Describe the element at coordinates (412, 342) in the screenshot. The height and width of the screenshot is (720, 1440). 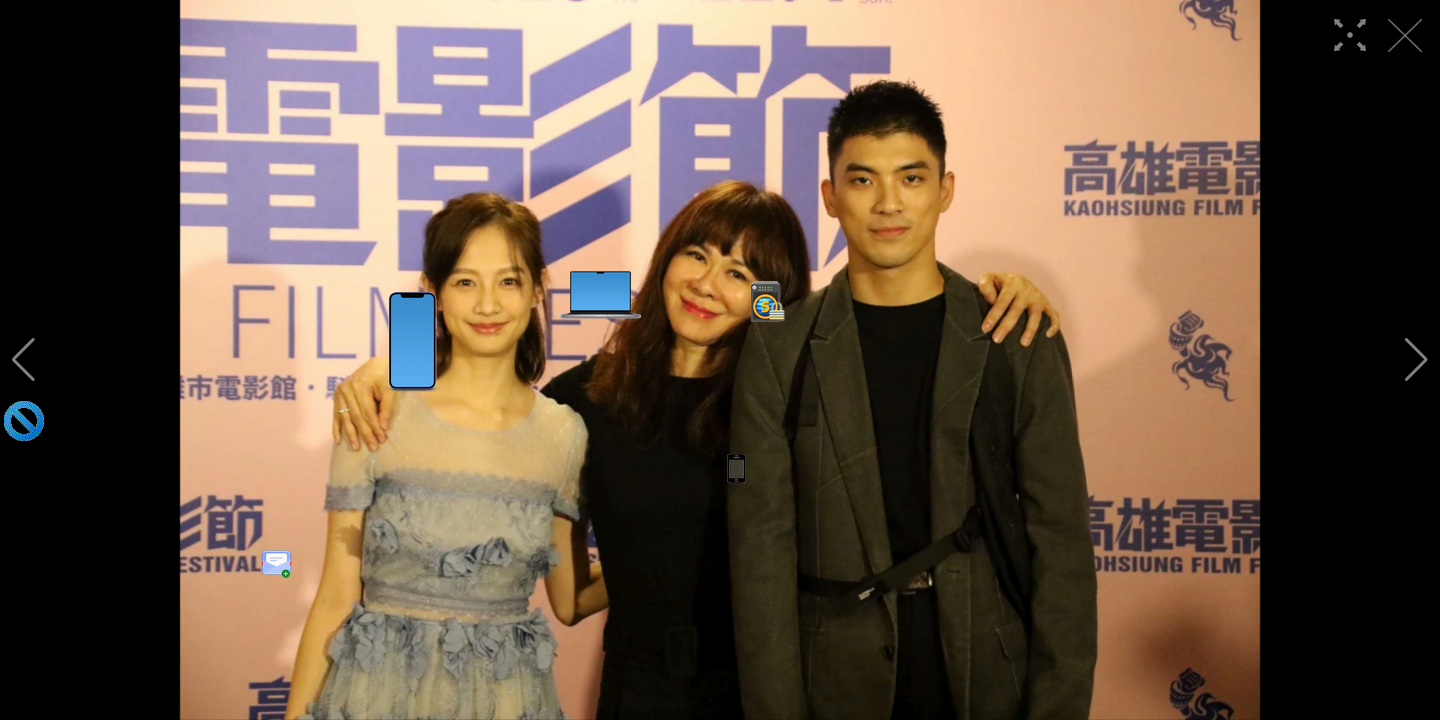
I see `indicates a connected iPhone device` at that location.